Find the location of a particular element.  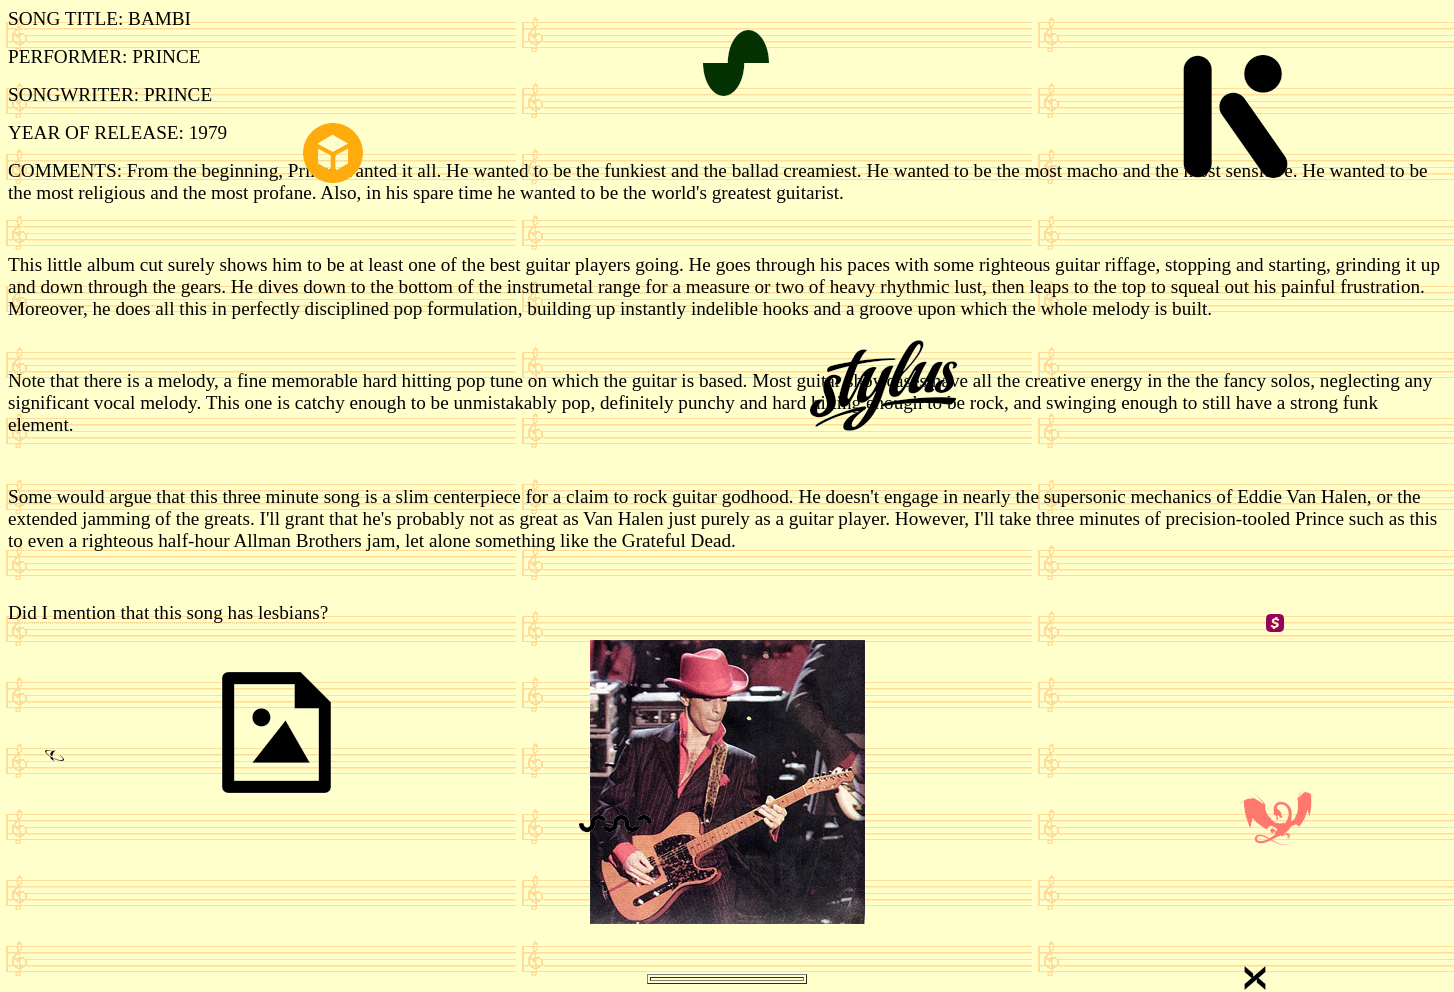

open sketchfab to view 3d models is located at coordinates (333, 153).